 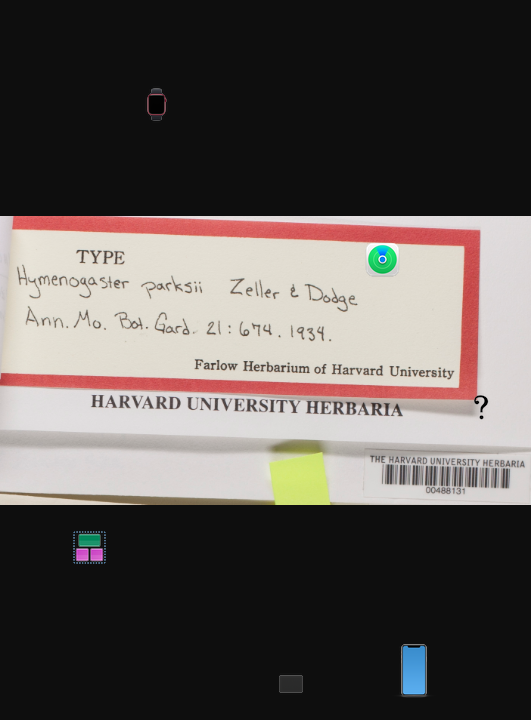 What do you see at coordinates (89, 547) in the screenshot?
I see `select all items in the current view` at bounding box center [89, 547].